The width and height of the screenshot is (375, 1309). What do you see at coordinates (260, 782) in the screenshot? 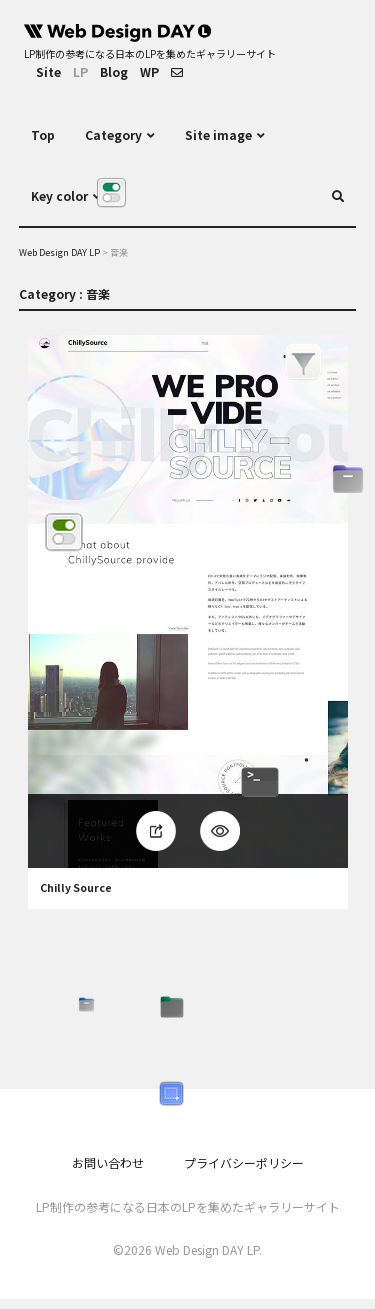
I see `open the terminal application` at bounding box center [260, 782].